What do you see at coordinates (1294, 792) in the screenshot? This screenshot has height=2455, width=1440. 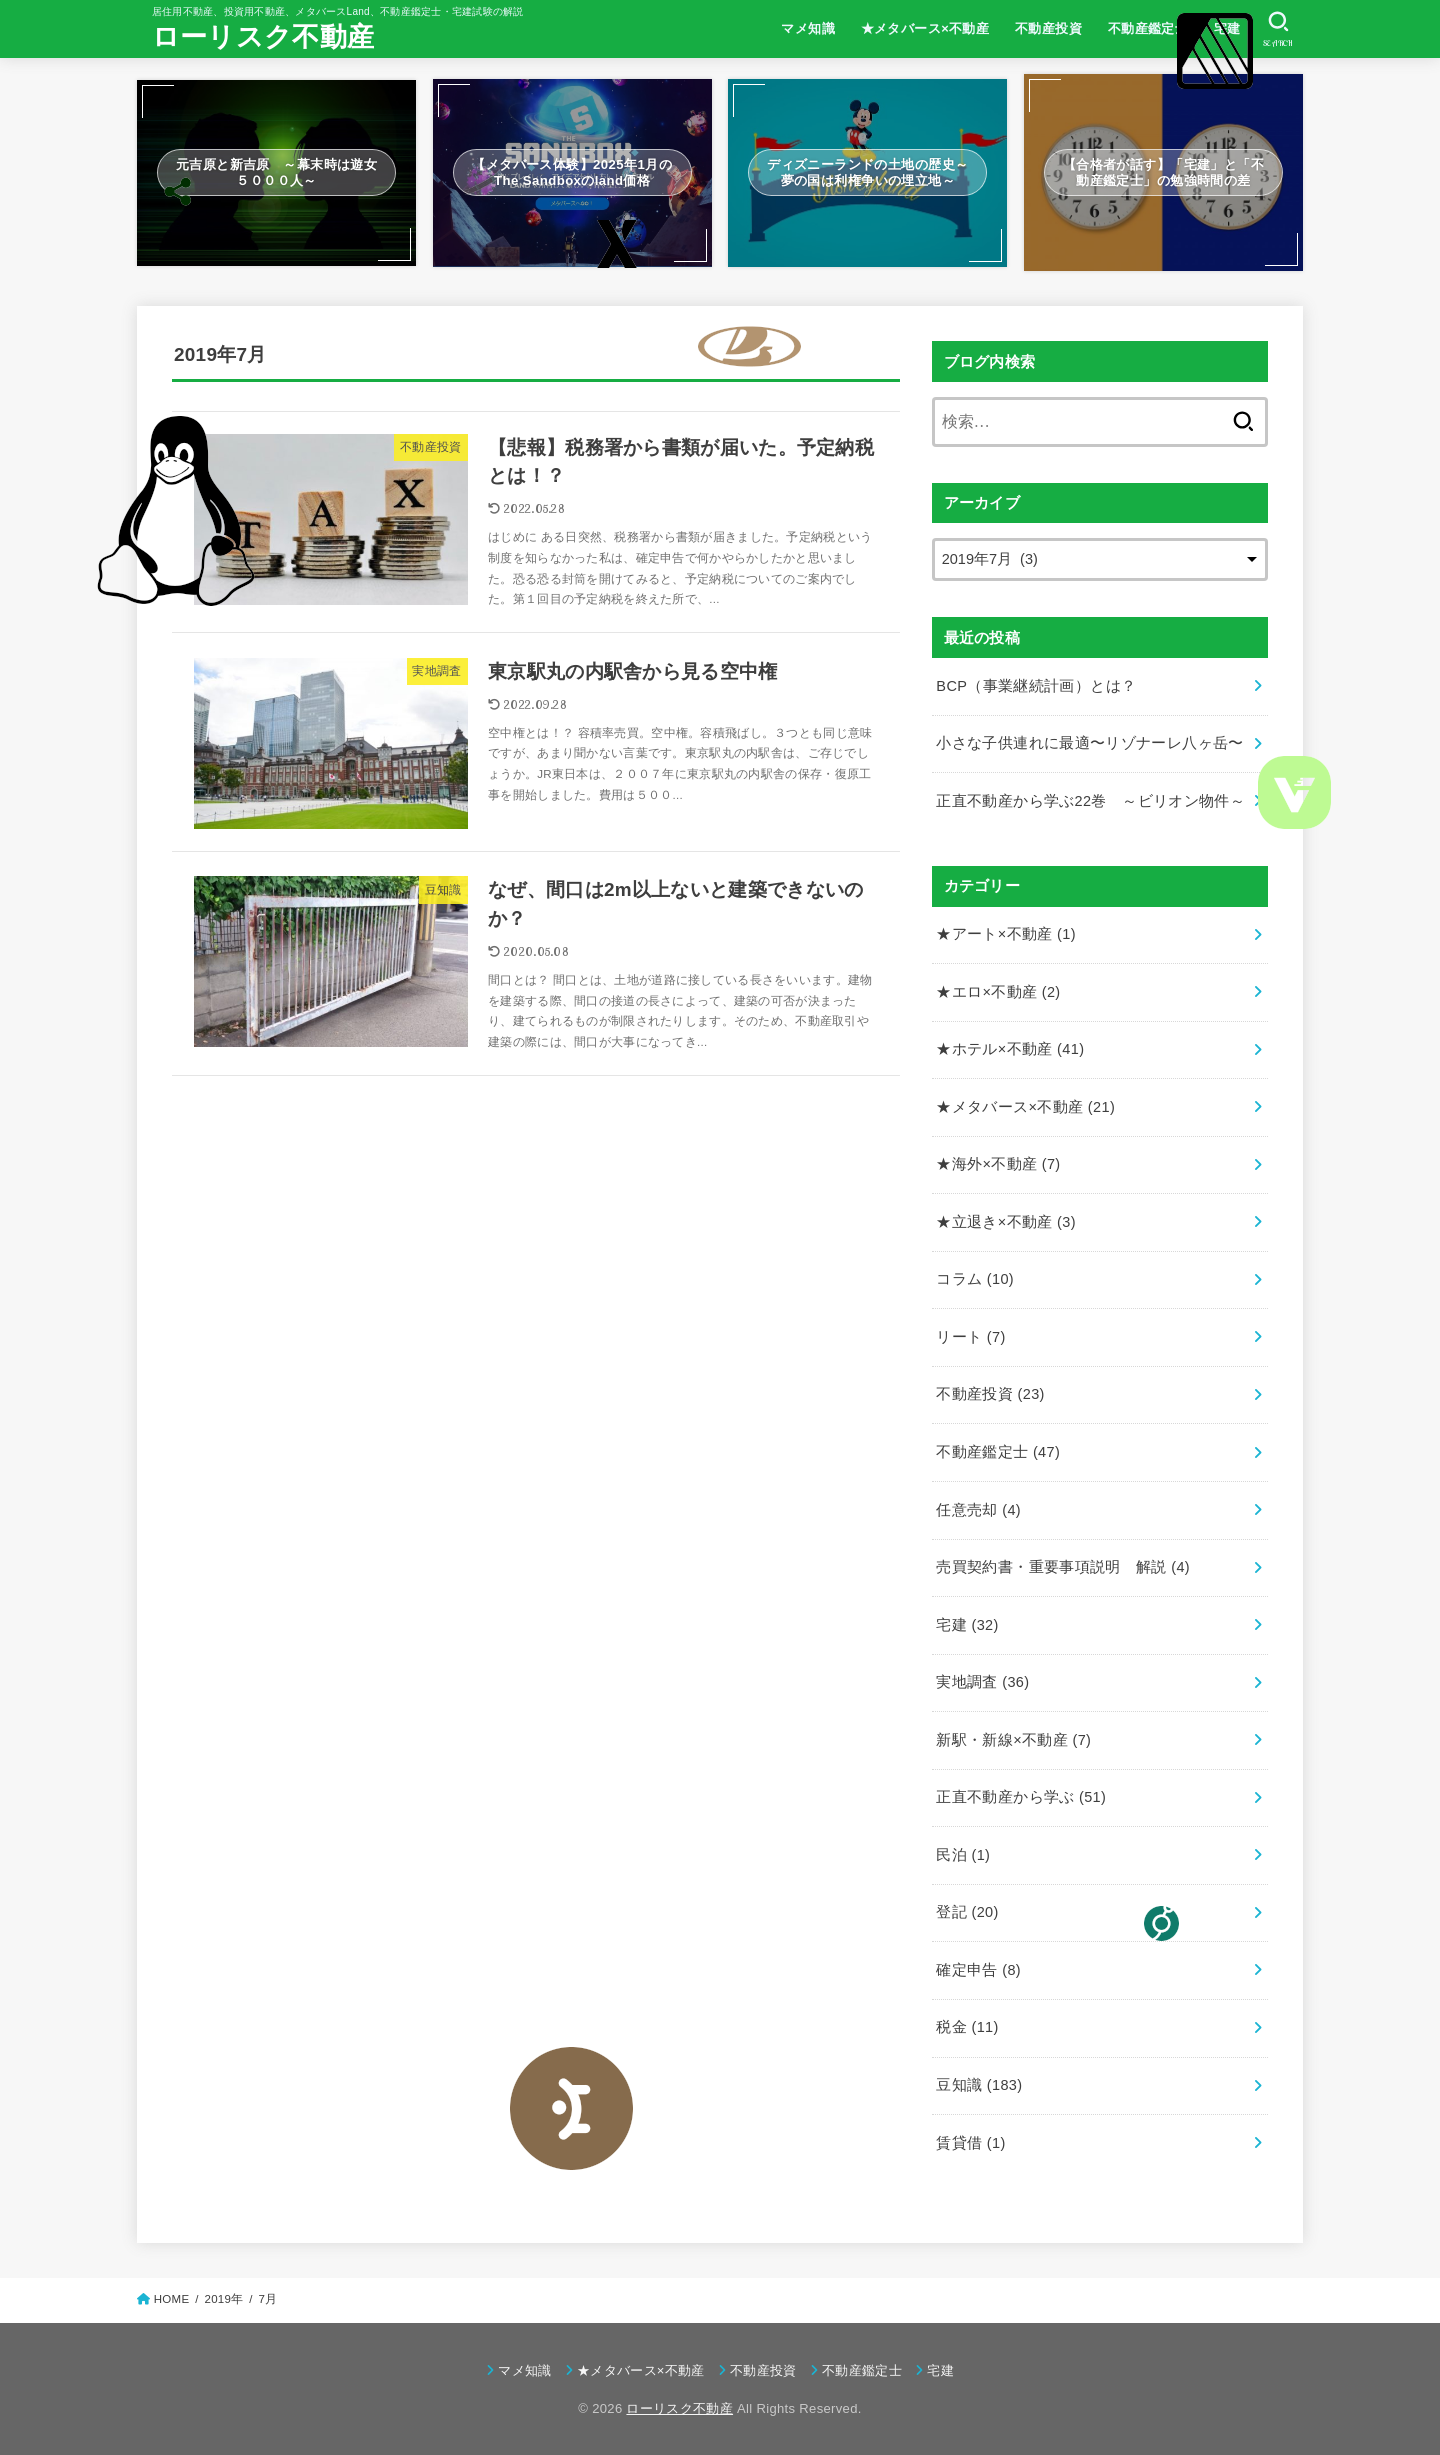 I see `verdaccio private npm registry logo` at bounding box center [1294, 792].